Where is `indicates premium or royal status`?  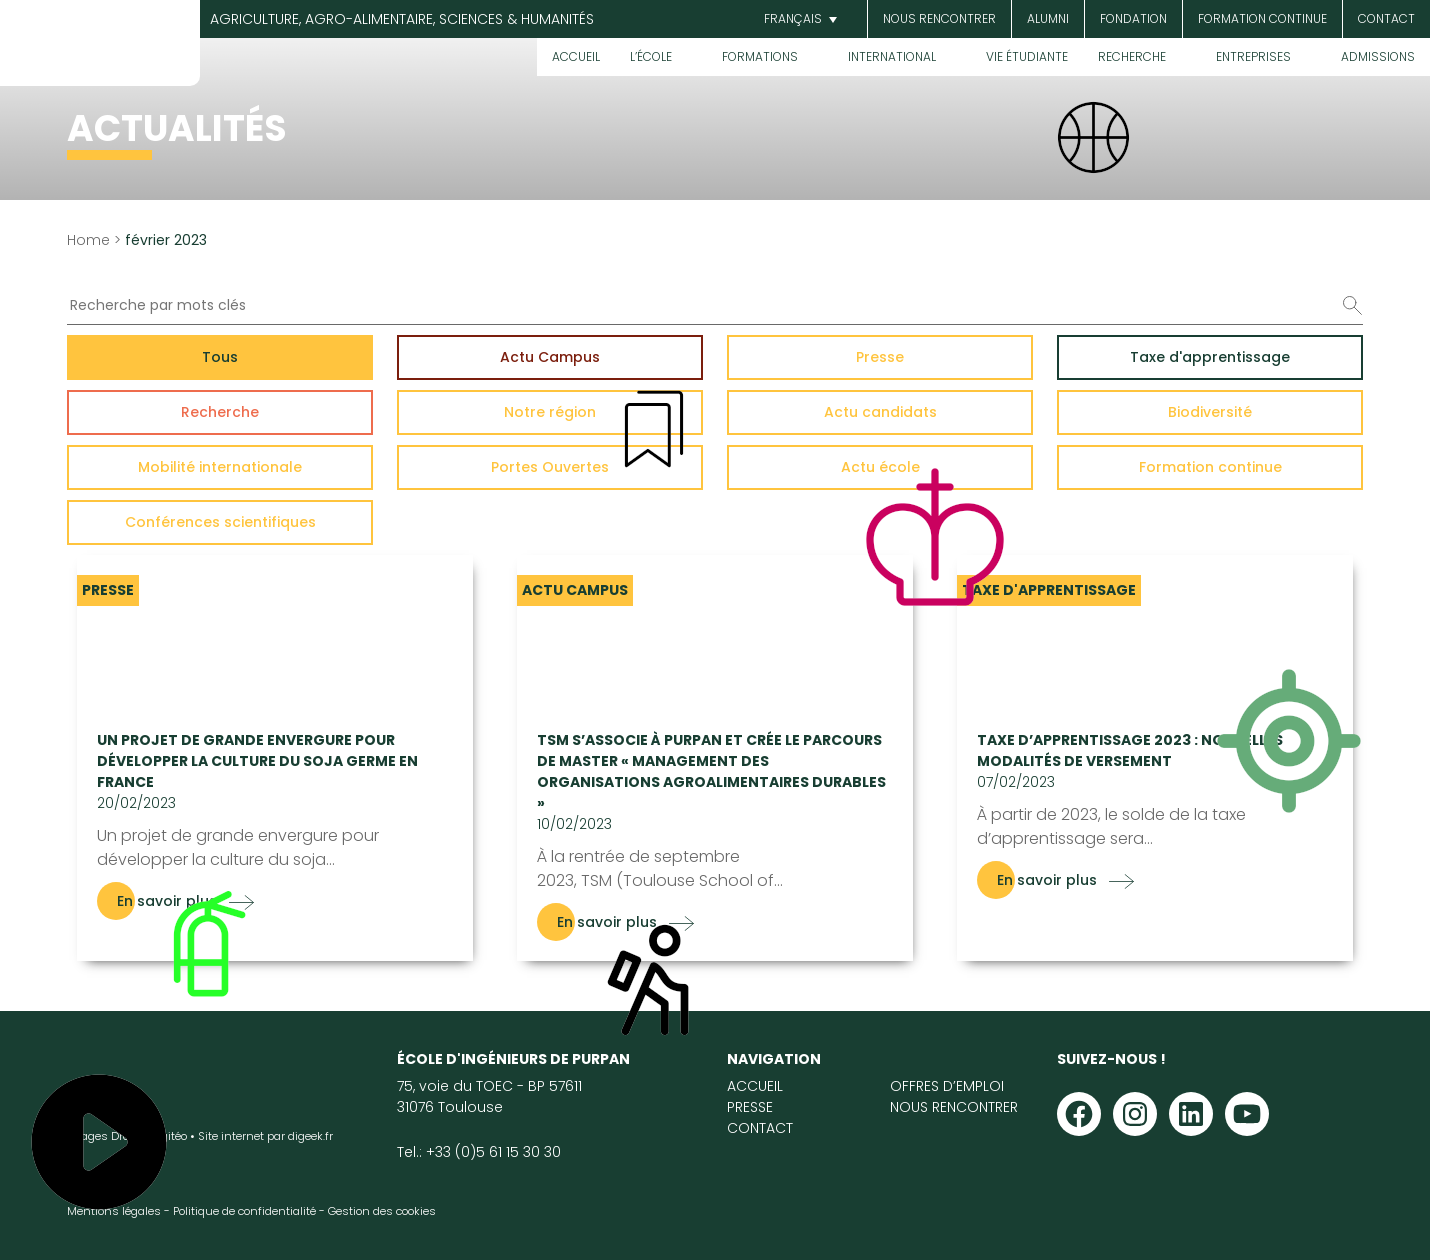 indicates premium or royal status is located at coordinates (935, 547).